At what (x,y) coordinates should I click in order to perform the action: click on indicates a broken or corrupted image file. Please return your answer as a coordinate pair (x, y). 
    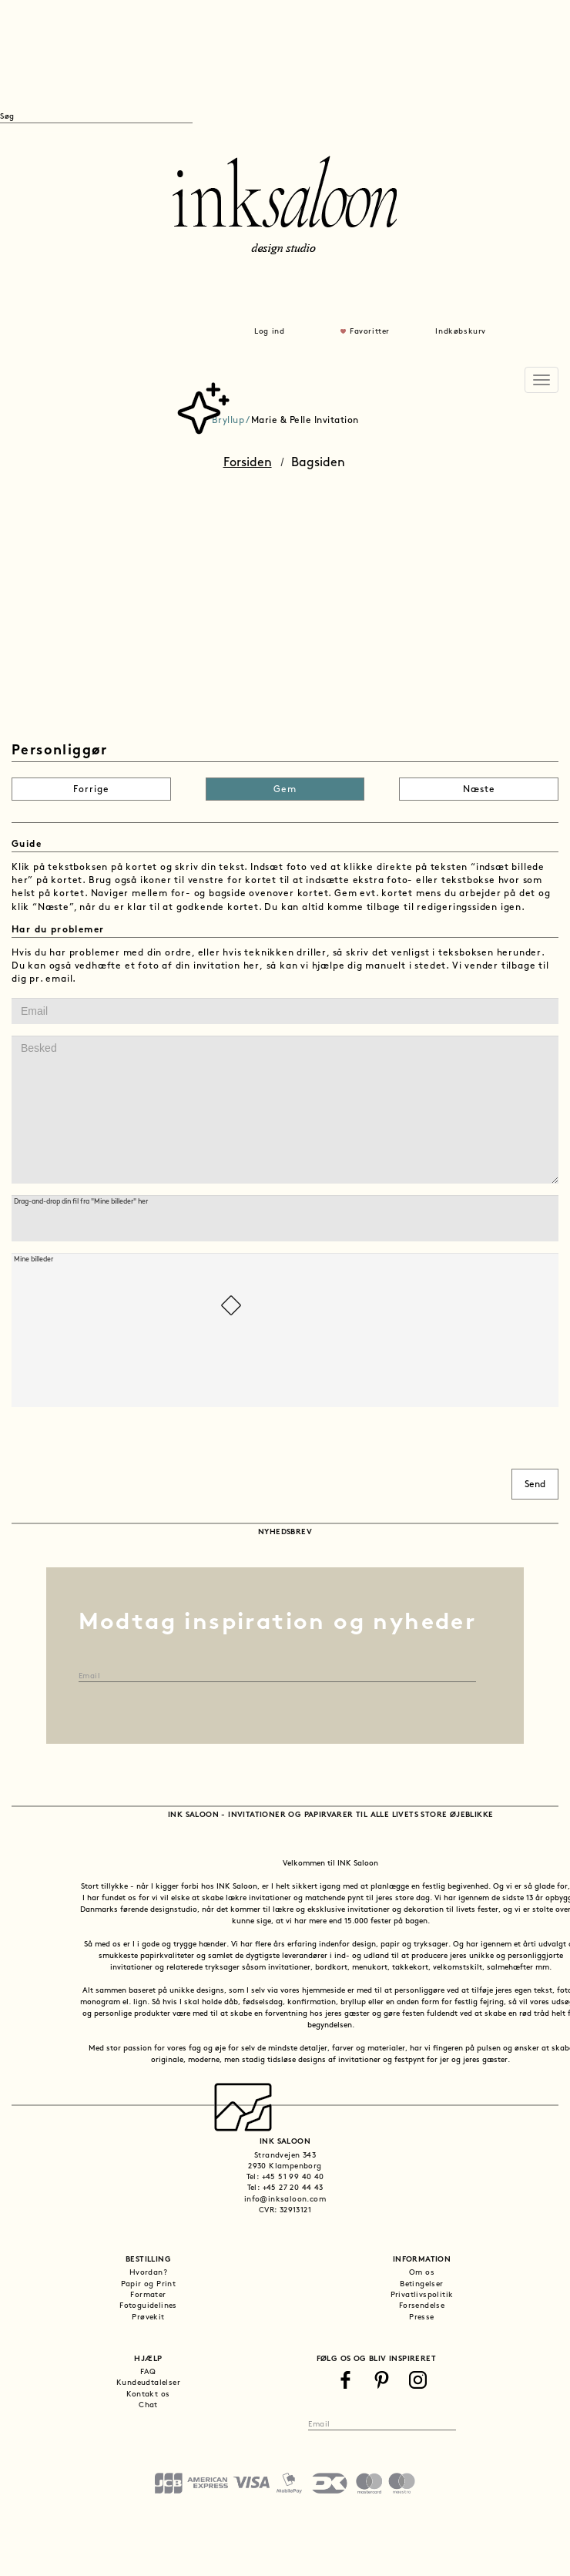
    Looking at the image, I should click on (243, 2107).